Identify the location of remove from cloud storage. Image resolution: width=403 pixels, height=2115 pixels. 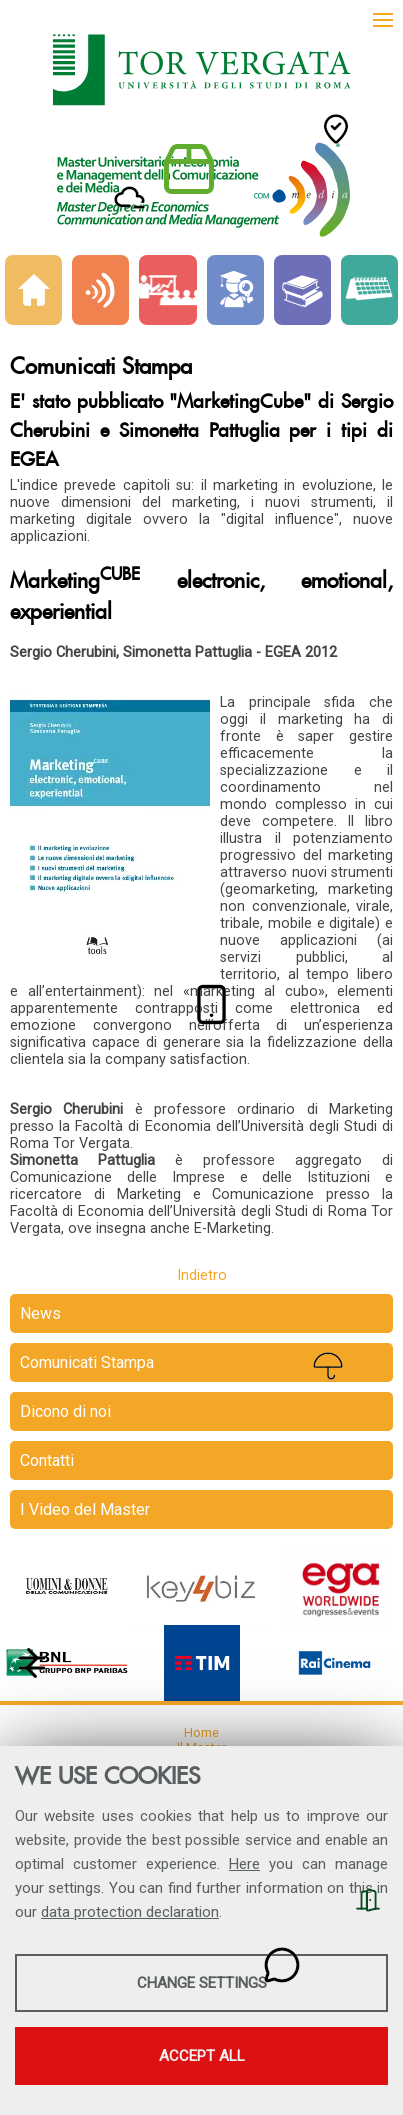
(129, 197).